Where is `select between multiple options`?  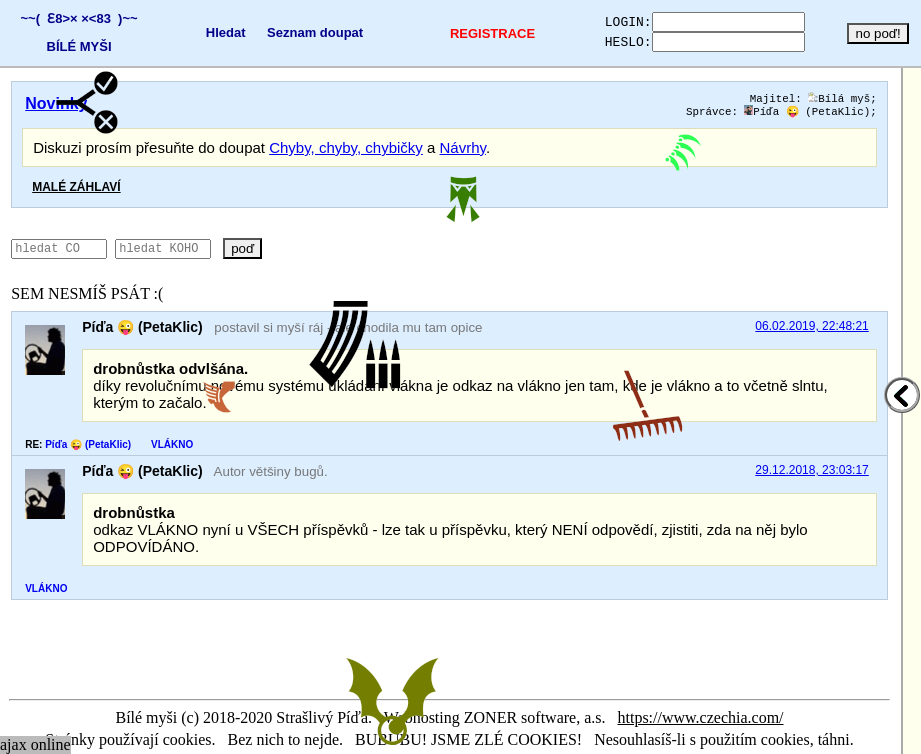
select between multiple options is located at coordinates (86, 102).